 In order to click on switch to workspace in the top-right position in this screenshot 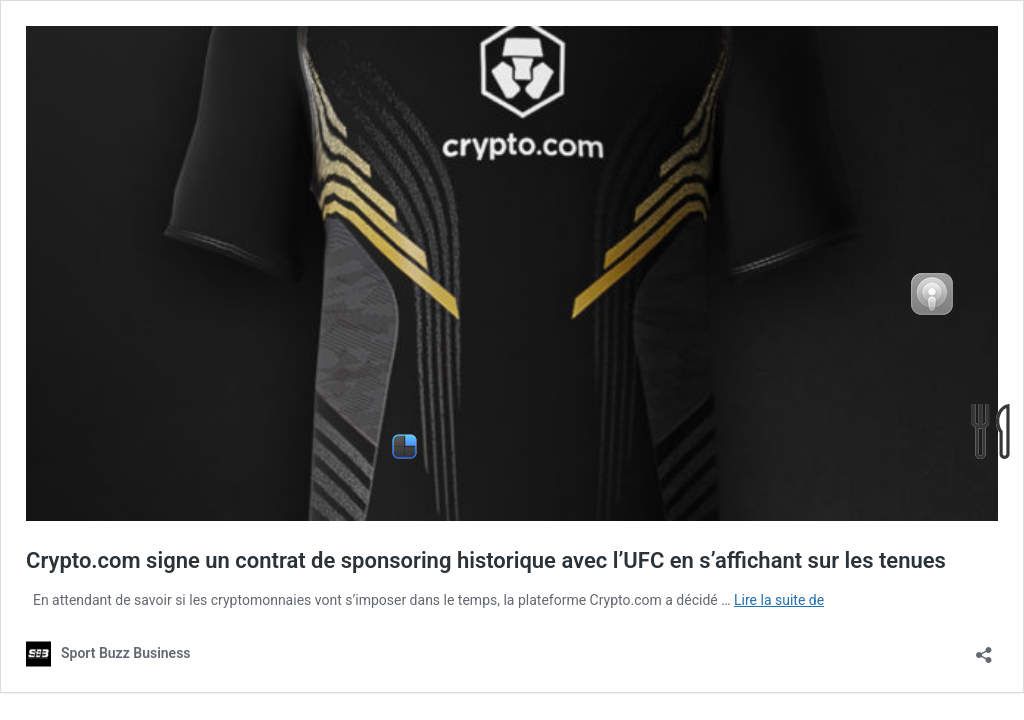, I will do `click(404, 446)`.